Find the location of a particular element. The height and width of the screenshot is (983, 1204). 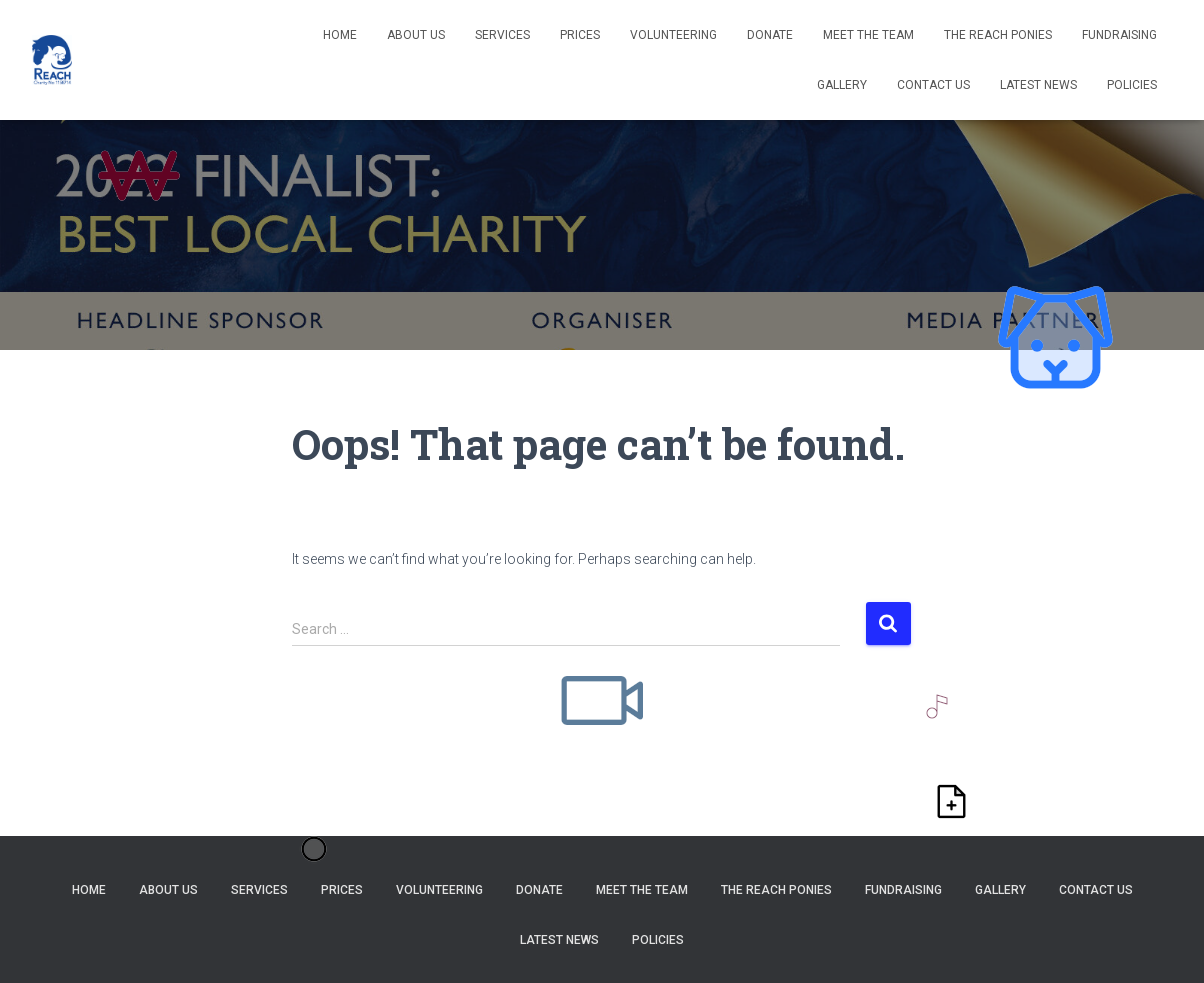

indicates a filled or selected state is located at coordinates (314, 849).